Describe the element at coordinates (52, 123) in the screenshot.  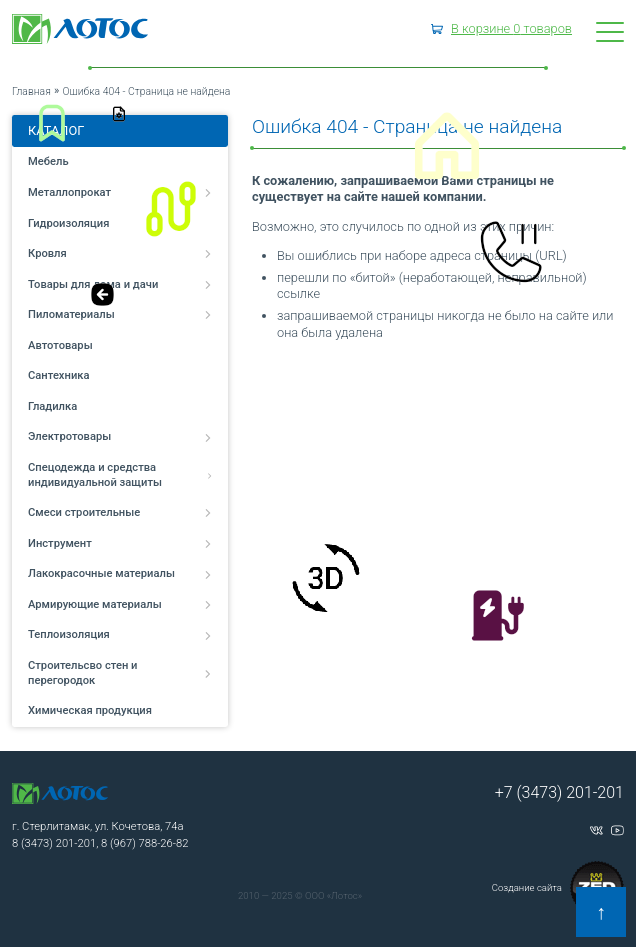
I see `save this item for later` at that location.